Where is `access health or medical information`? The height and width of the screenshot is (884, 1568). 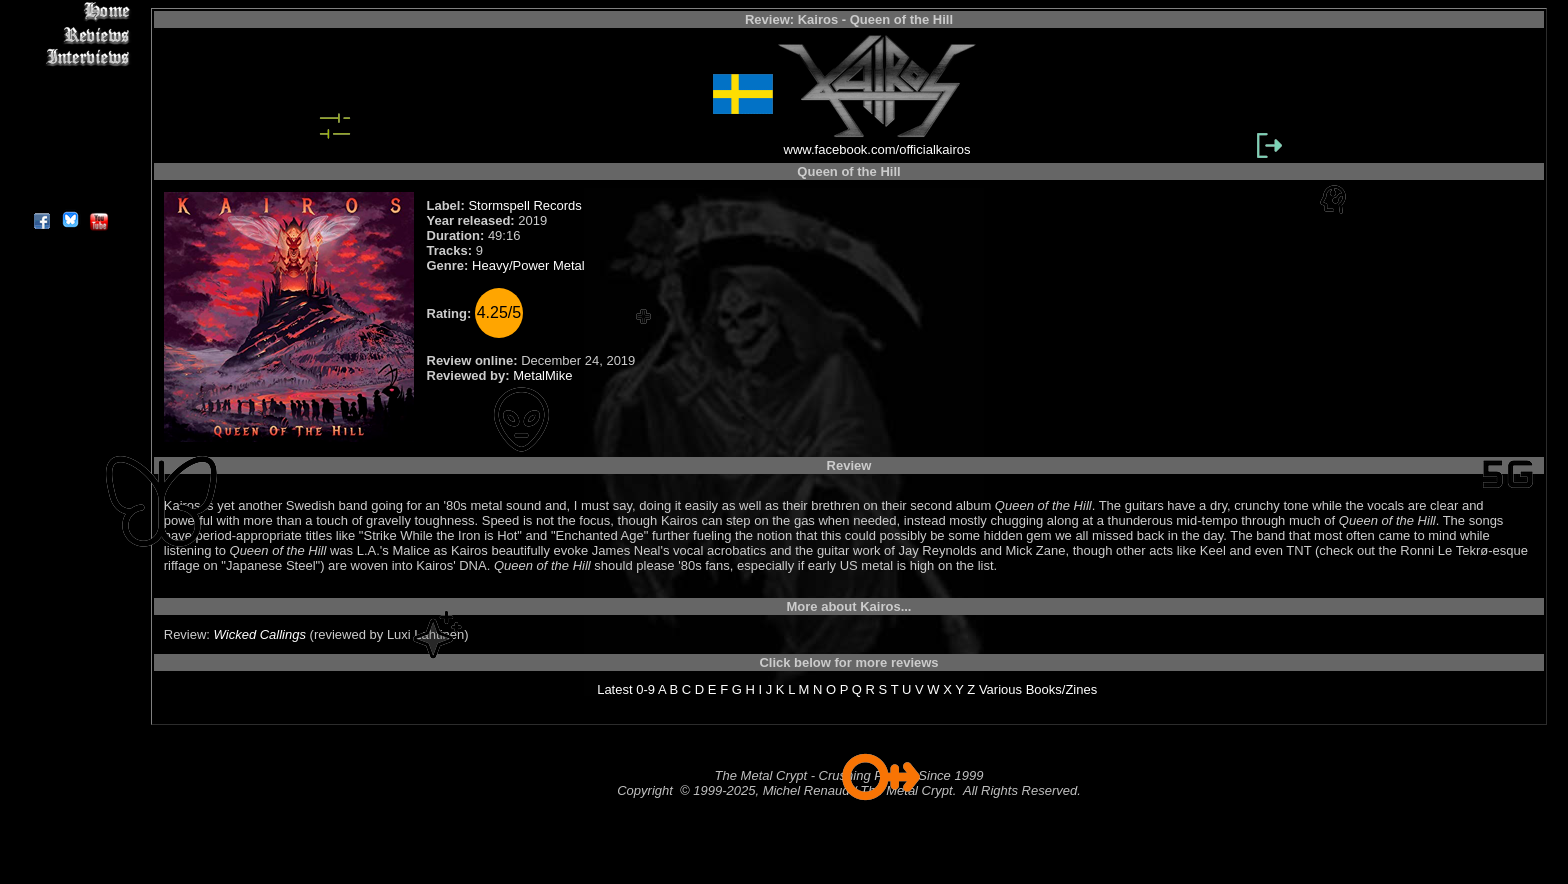
access health or medical information is located at coordinates (643, 316).